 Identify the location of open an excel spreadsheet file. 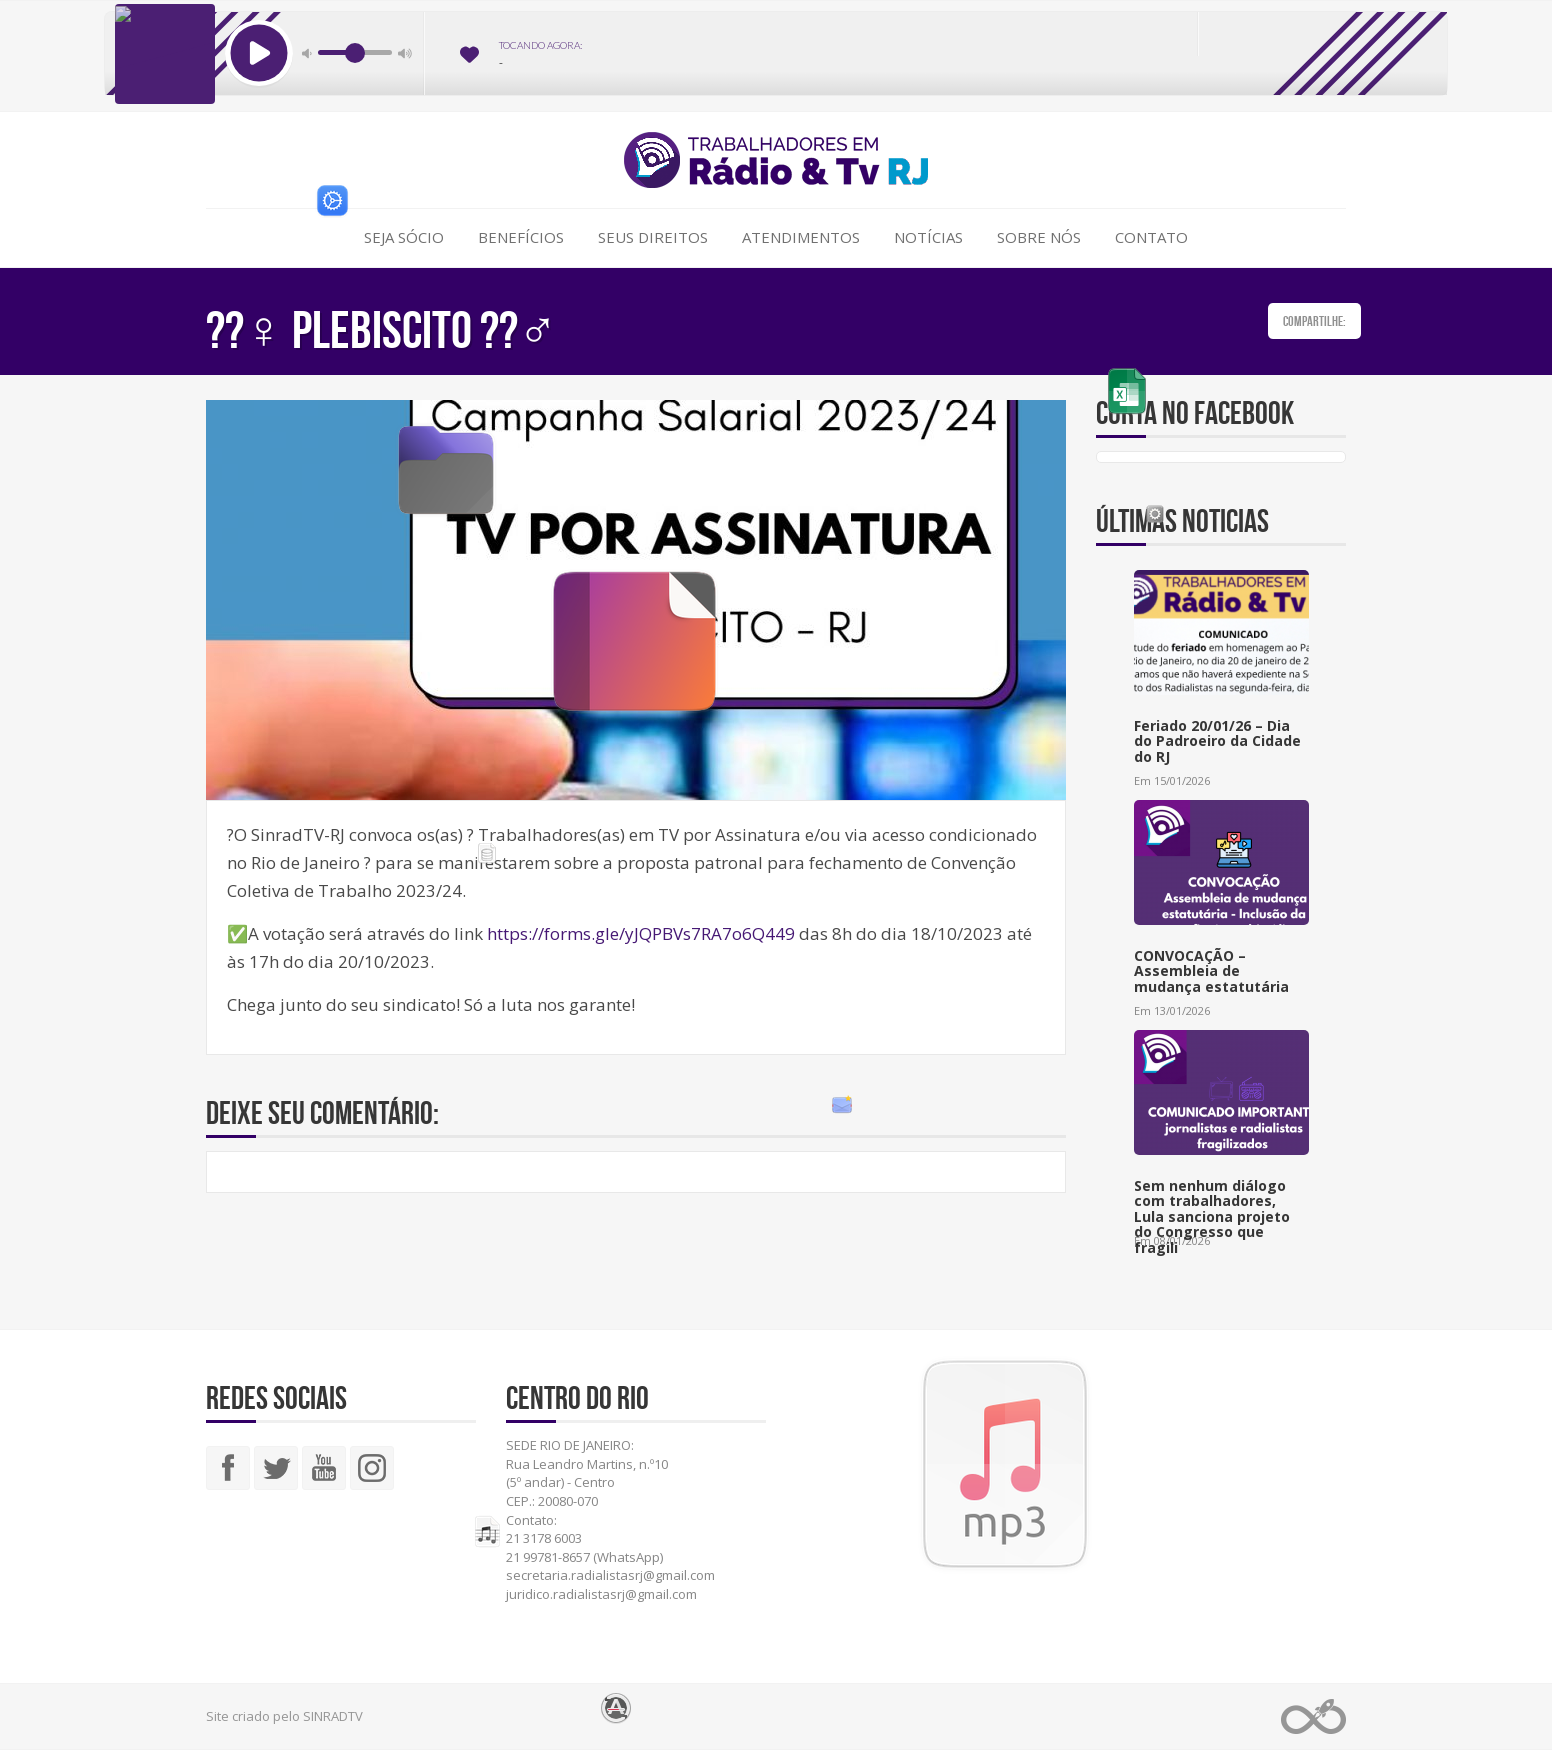
(1127, 391).